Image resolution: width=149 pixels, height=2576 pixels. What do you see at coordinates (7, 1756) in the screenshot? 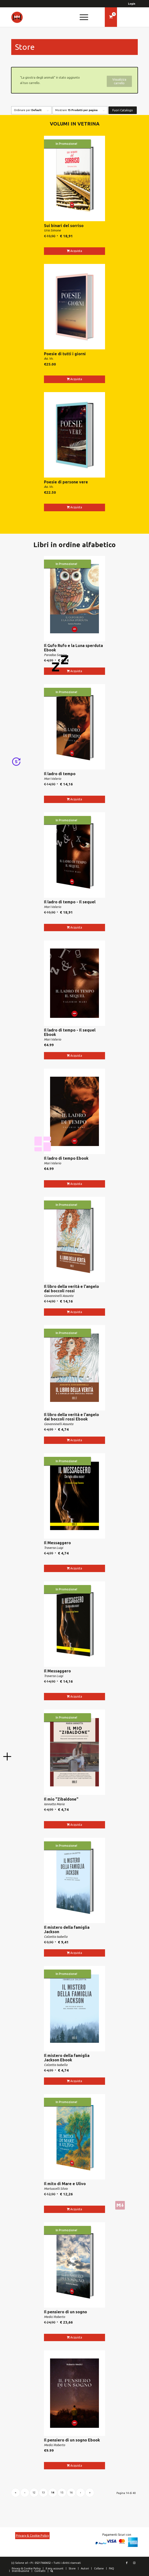
I see `add a new item` at bounding box center [7, 1756].